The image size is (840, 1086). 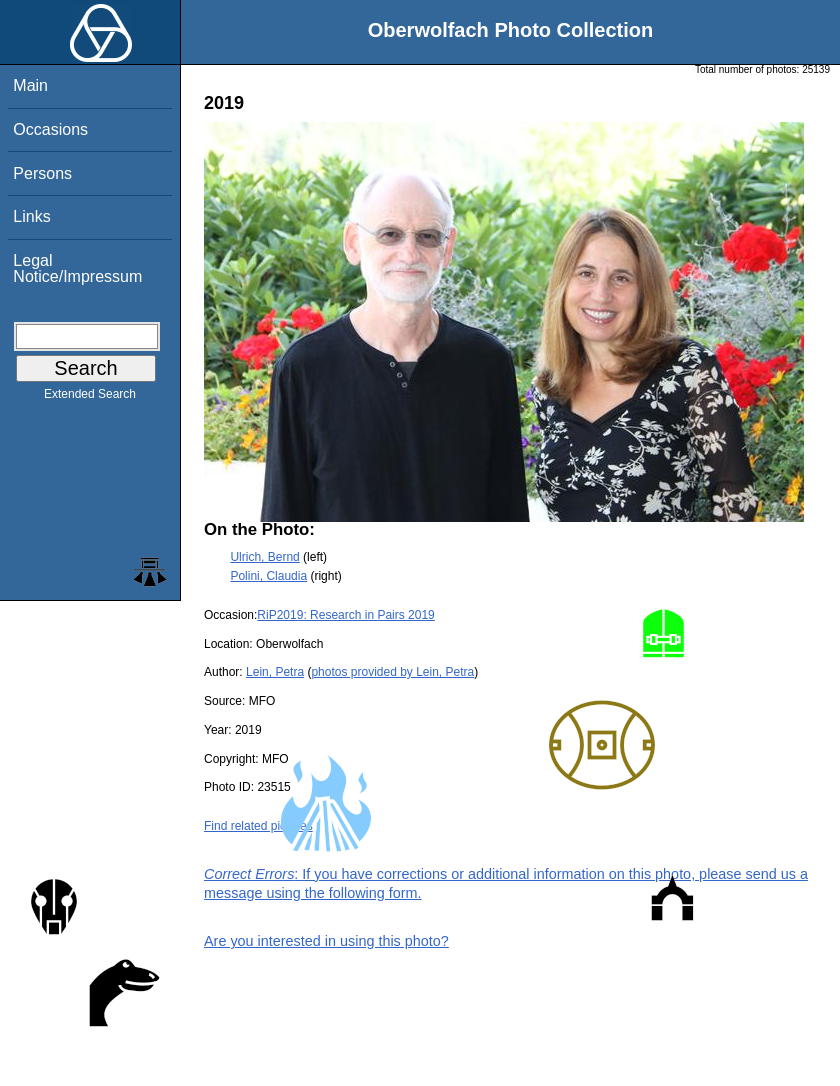 What do you see at coordinates (326, 803) in the screenshot?
I see `indicates a pyre or bonfire game element` at bounding box center [326, 803].